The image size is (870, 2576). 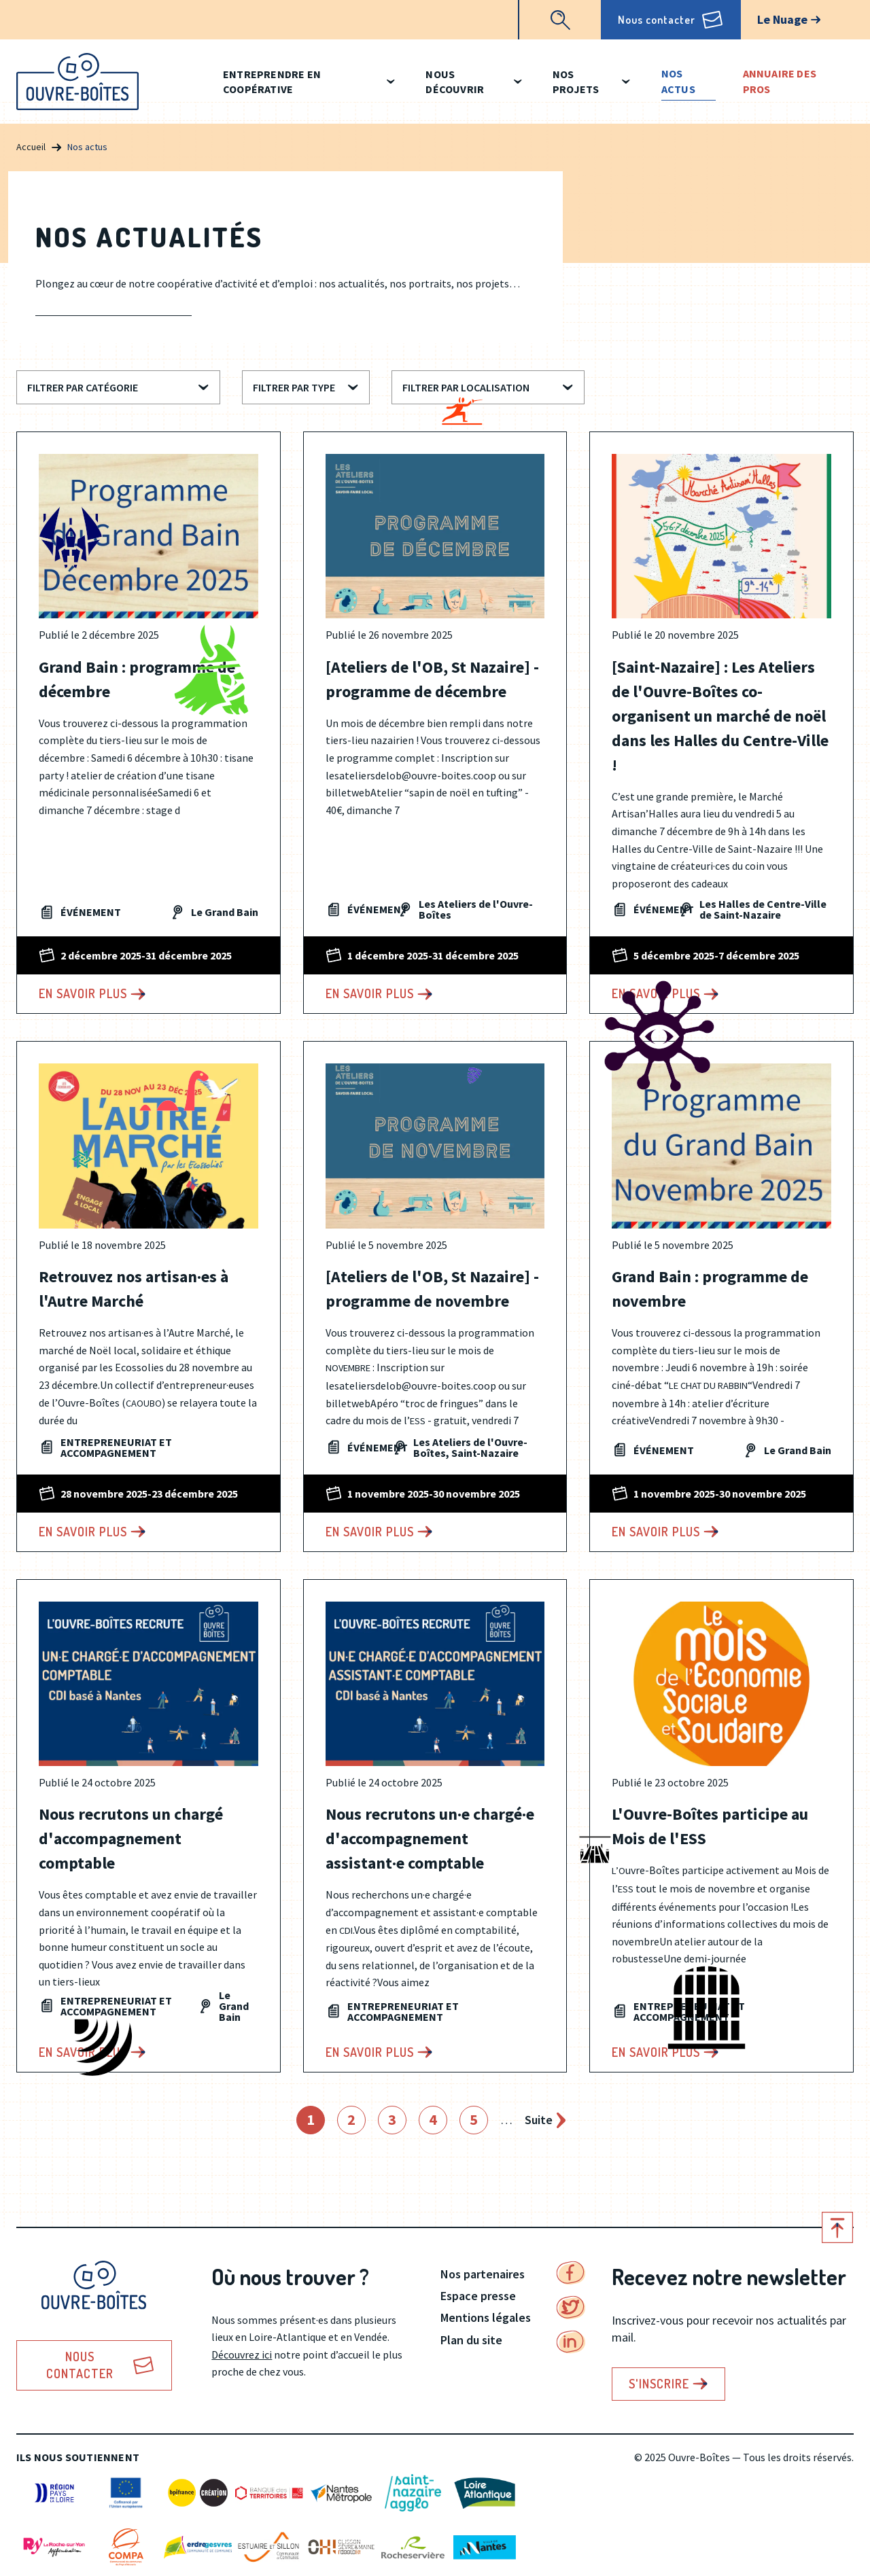 What do you see at coordinates (659, 1035) in the screenshot?
I see `a quirky or playful weather indicator for sunny conditions` at bounding box center [659, 1035].